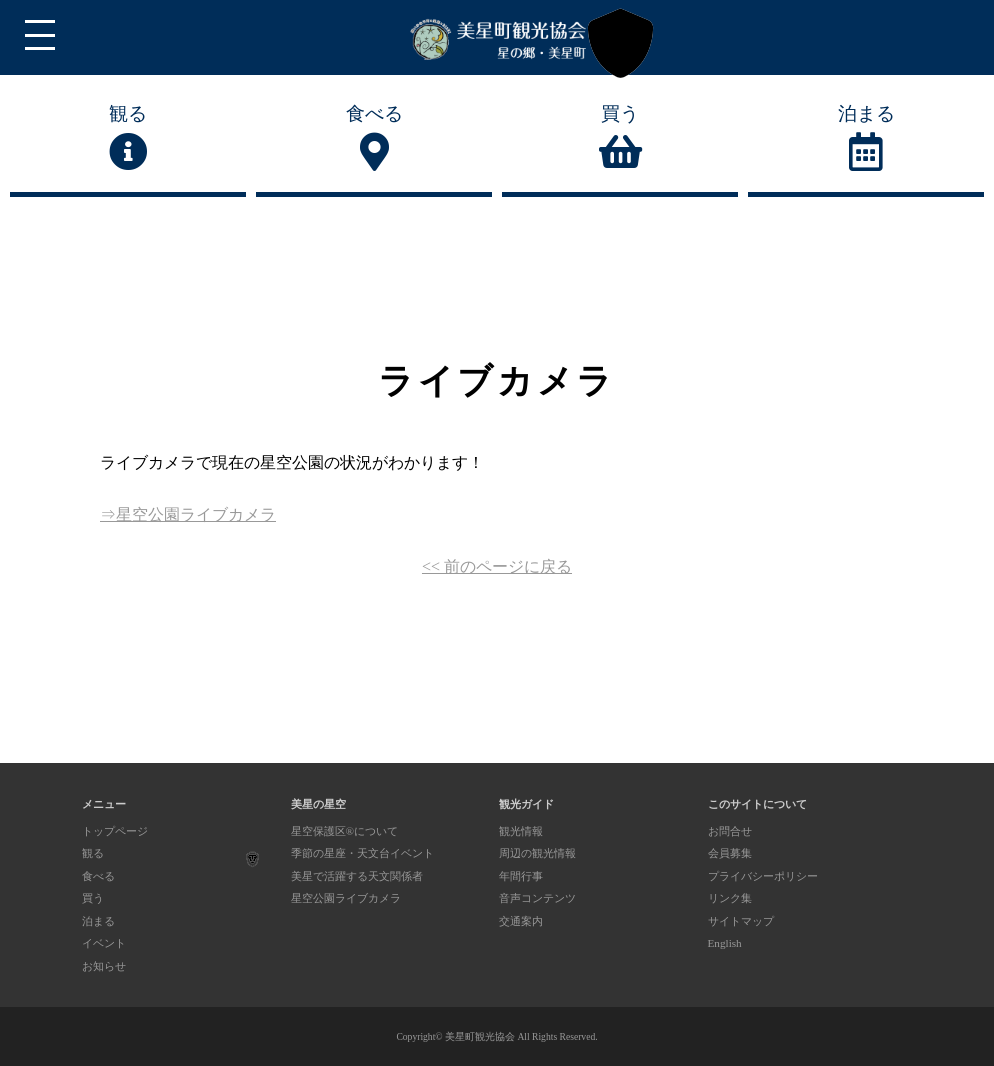  What do you see at coordinates (620, 43) in the screenshot?
I see `security or protection settings` at bounding box center [620, 43].